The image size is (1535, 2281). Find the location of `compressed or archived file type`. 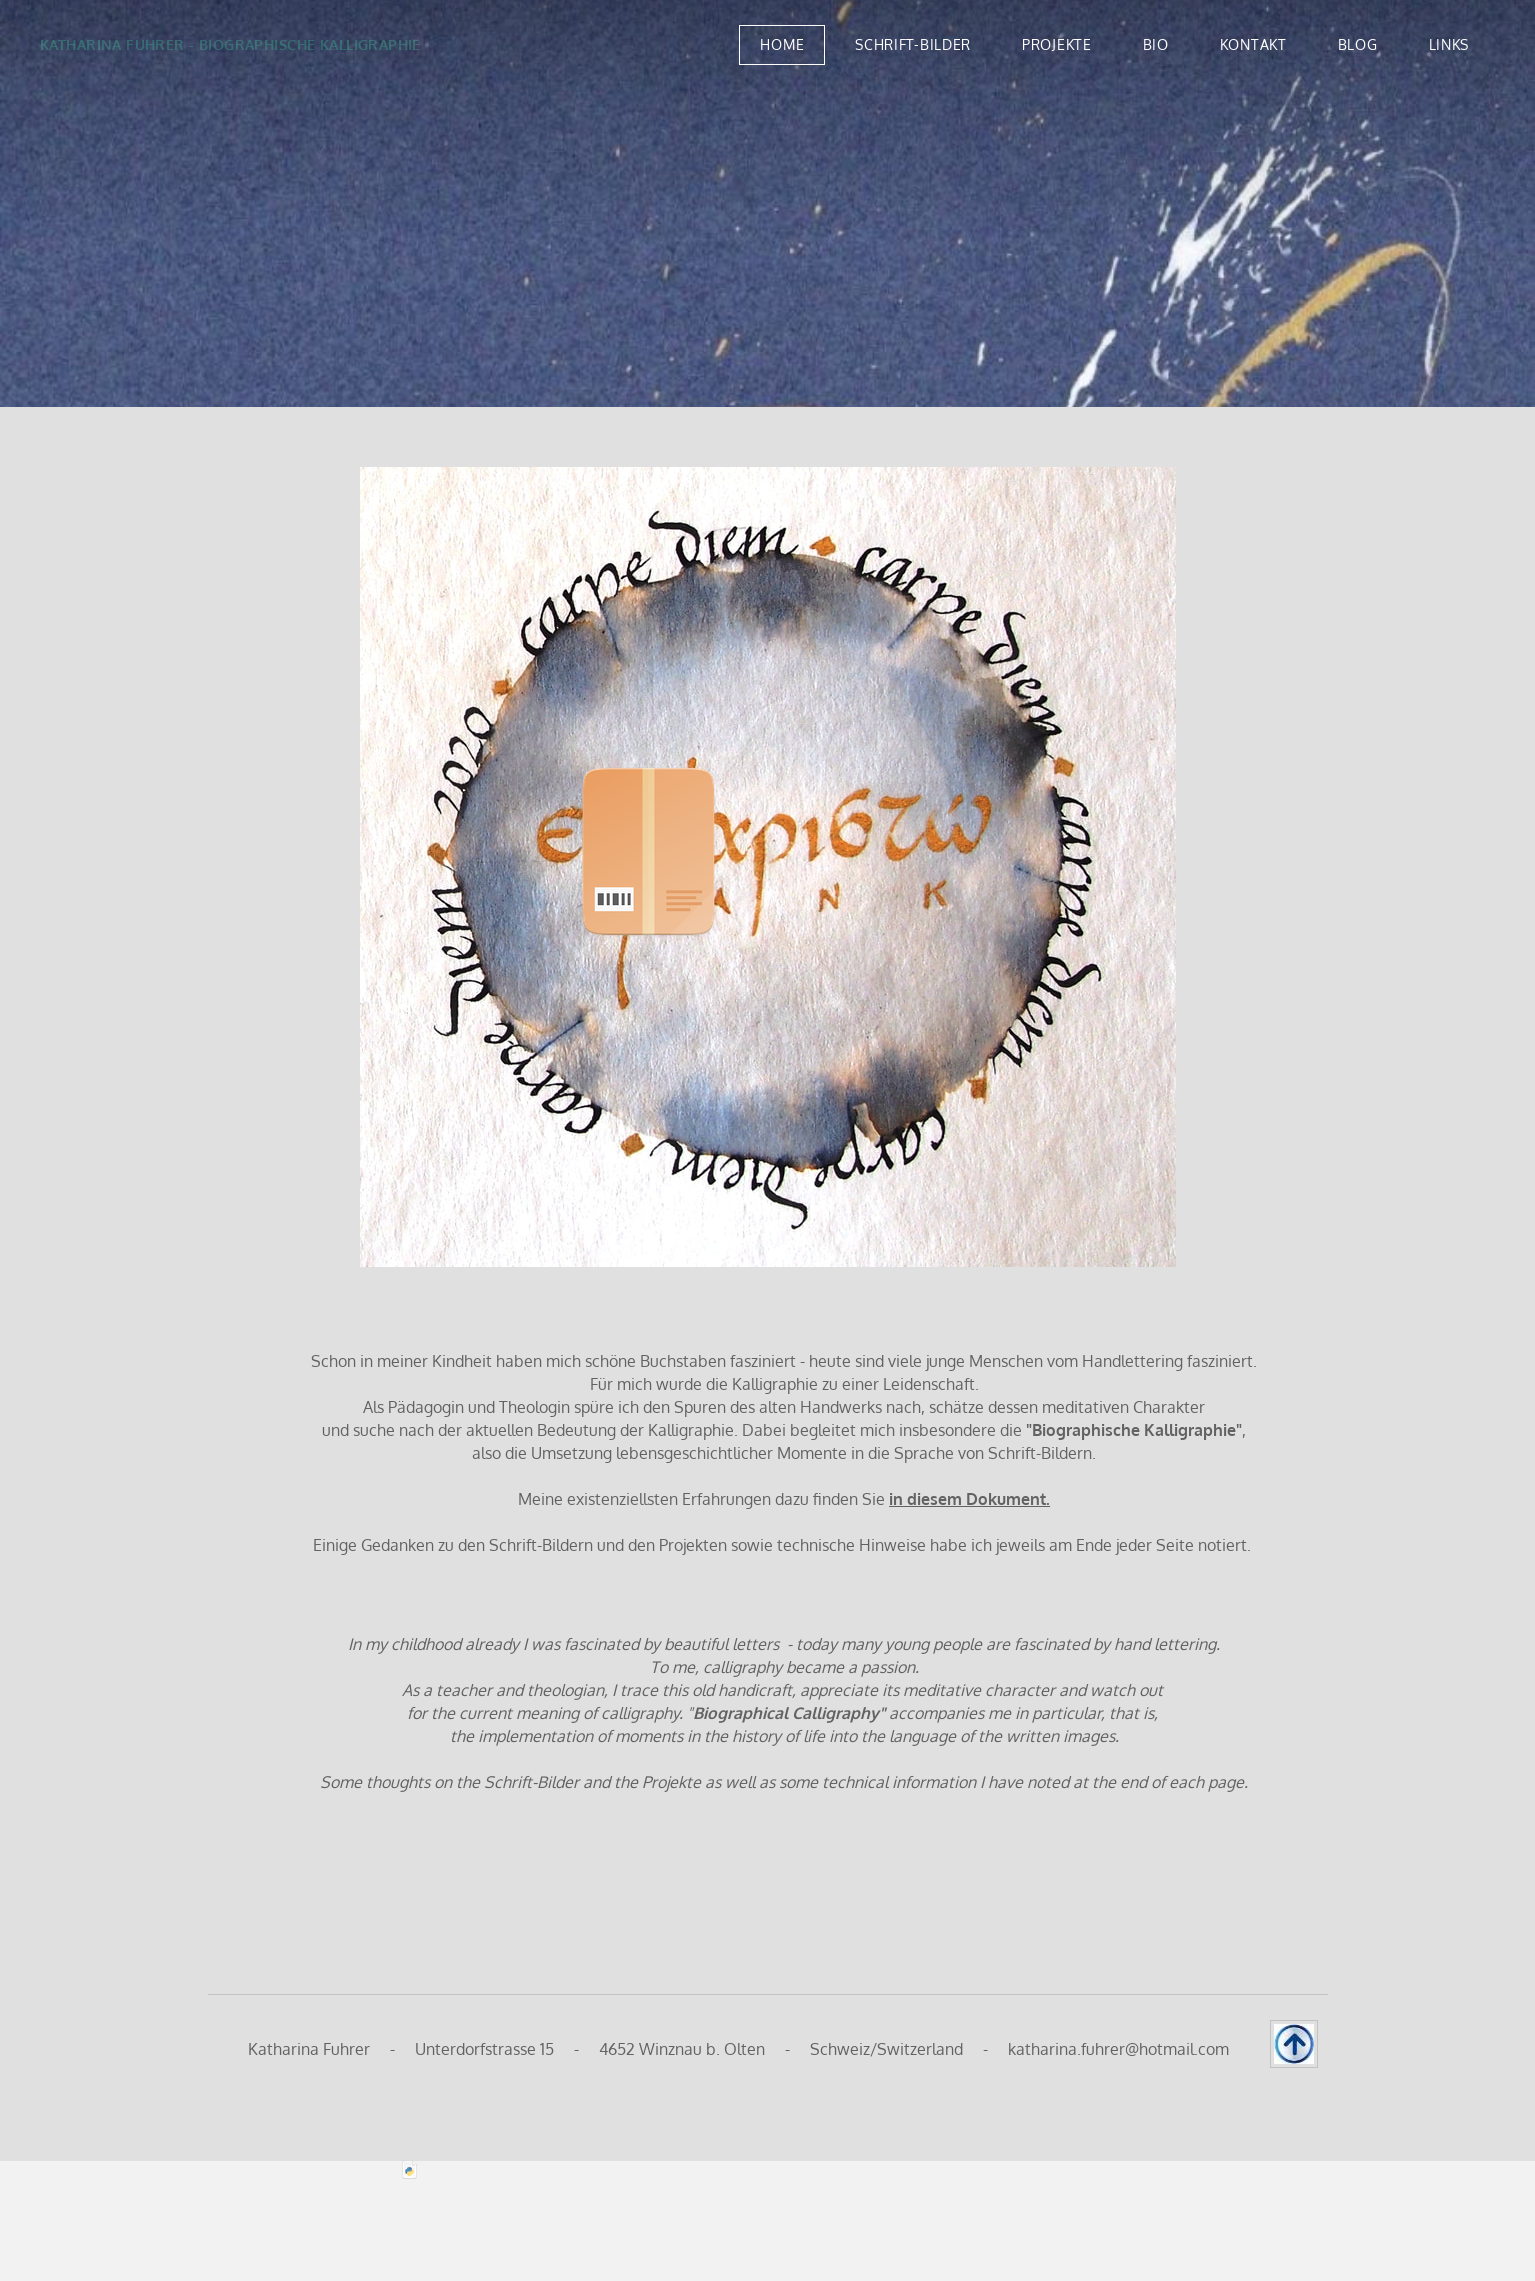

compressed or archived file type is located at coordinates (648, 851).